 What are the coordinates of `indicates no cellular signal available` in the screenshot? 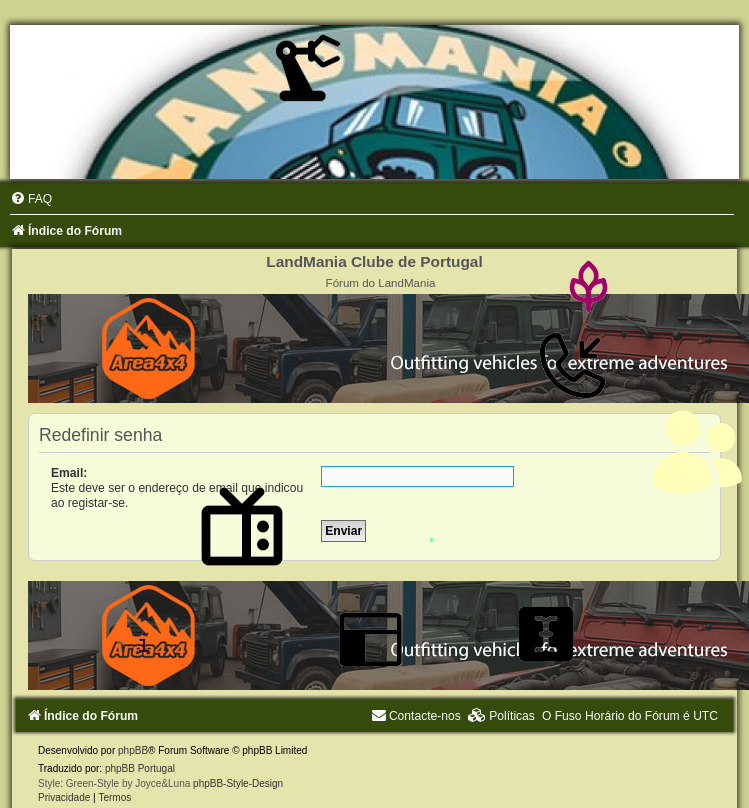 It's located at (452, 523).